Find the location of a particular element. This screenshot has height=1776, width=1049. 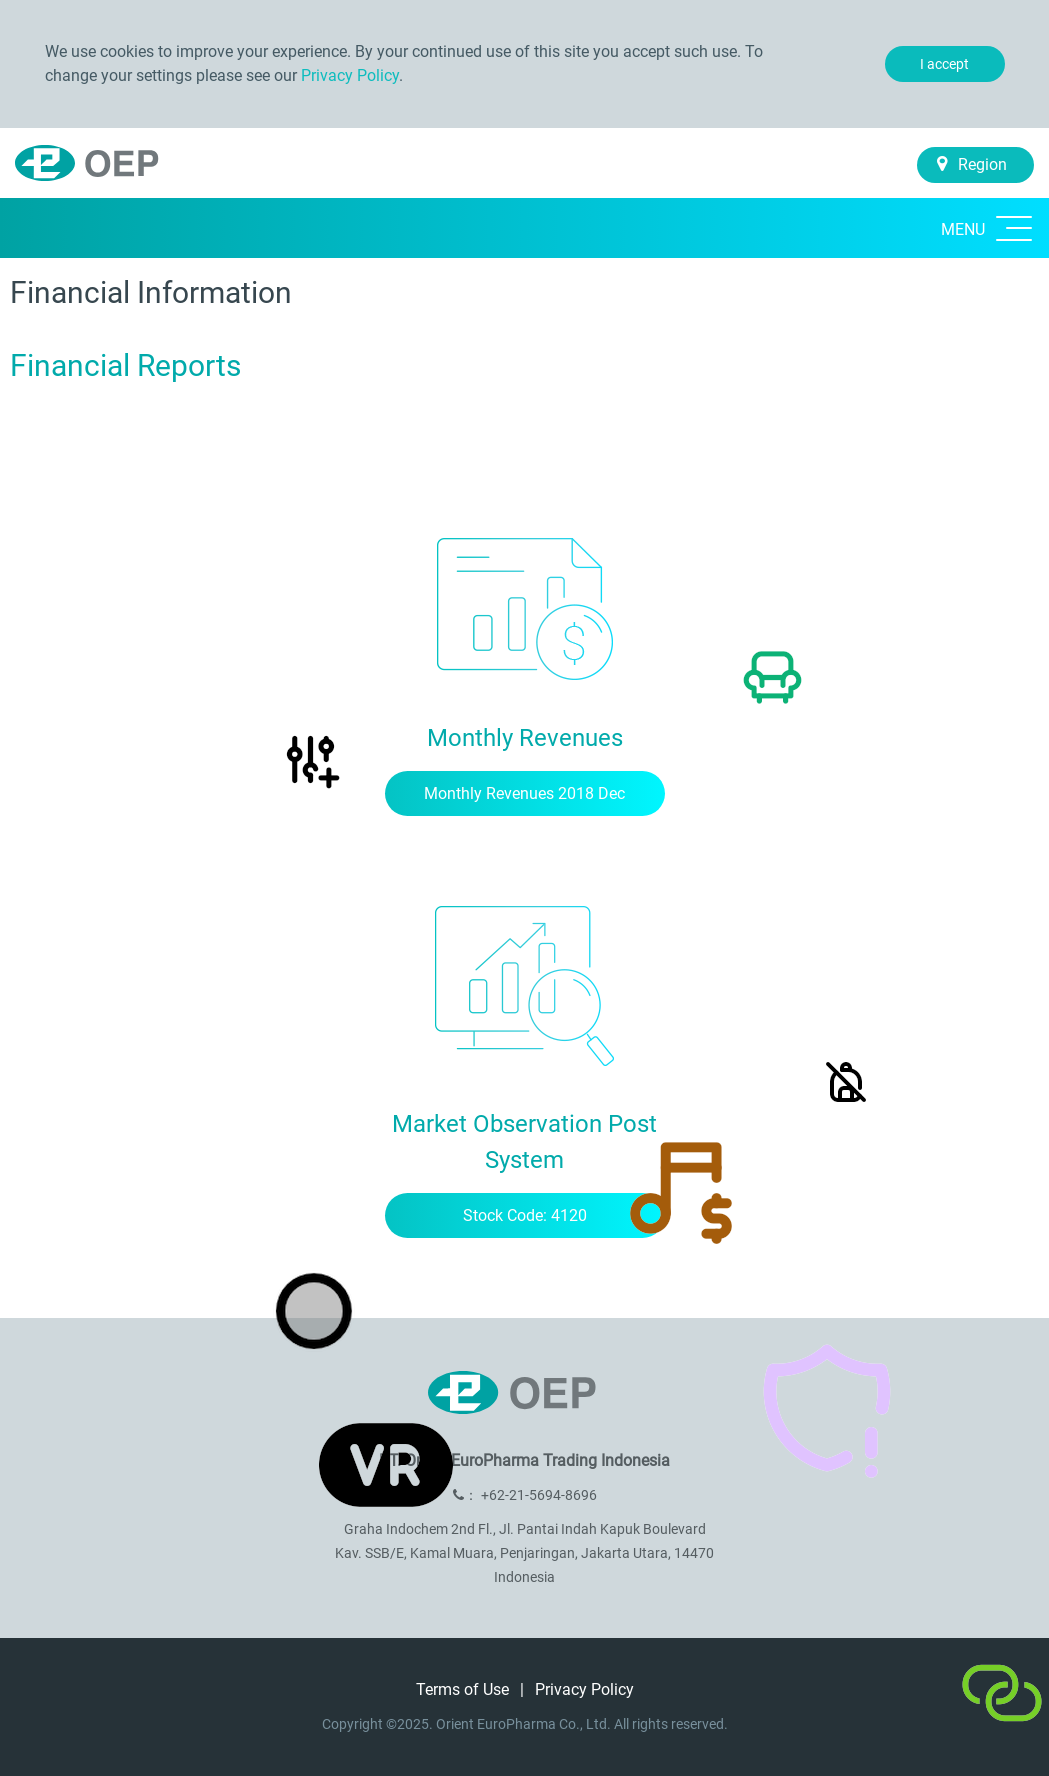

add a new filter or setting option is located at coordinates (310, 759).